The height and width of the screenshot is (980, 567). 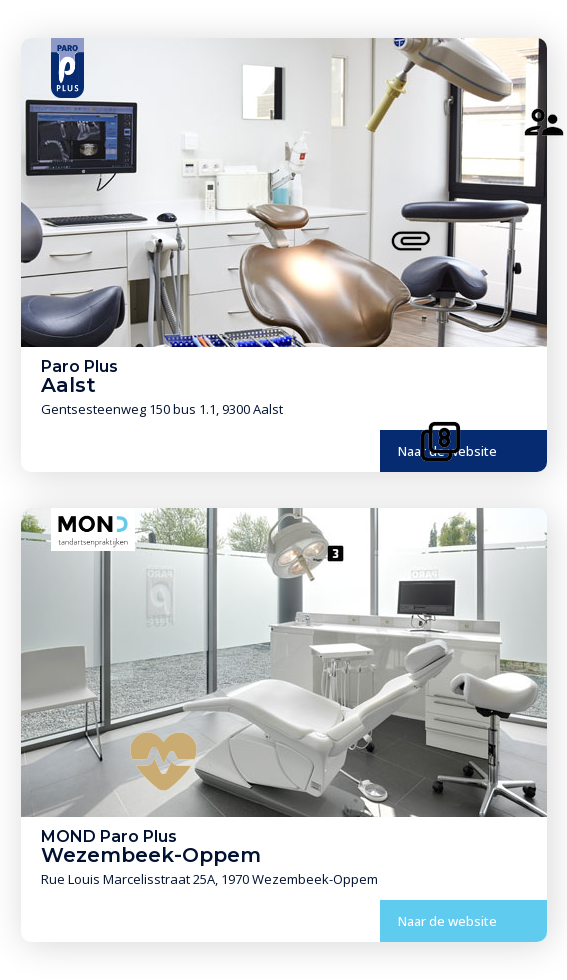 I want to click on manage team members or user accounts, so click(x=544, y=122).